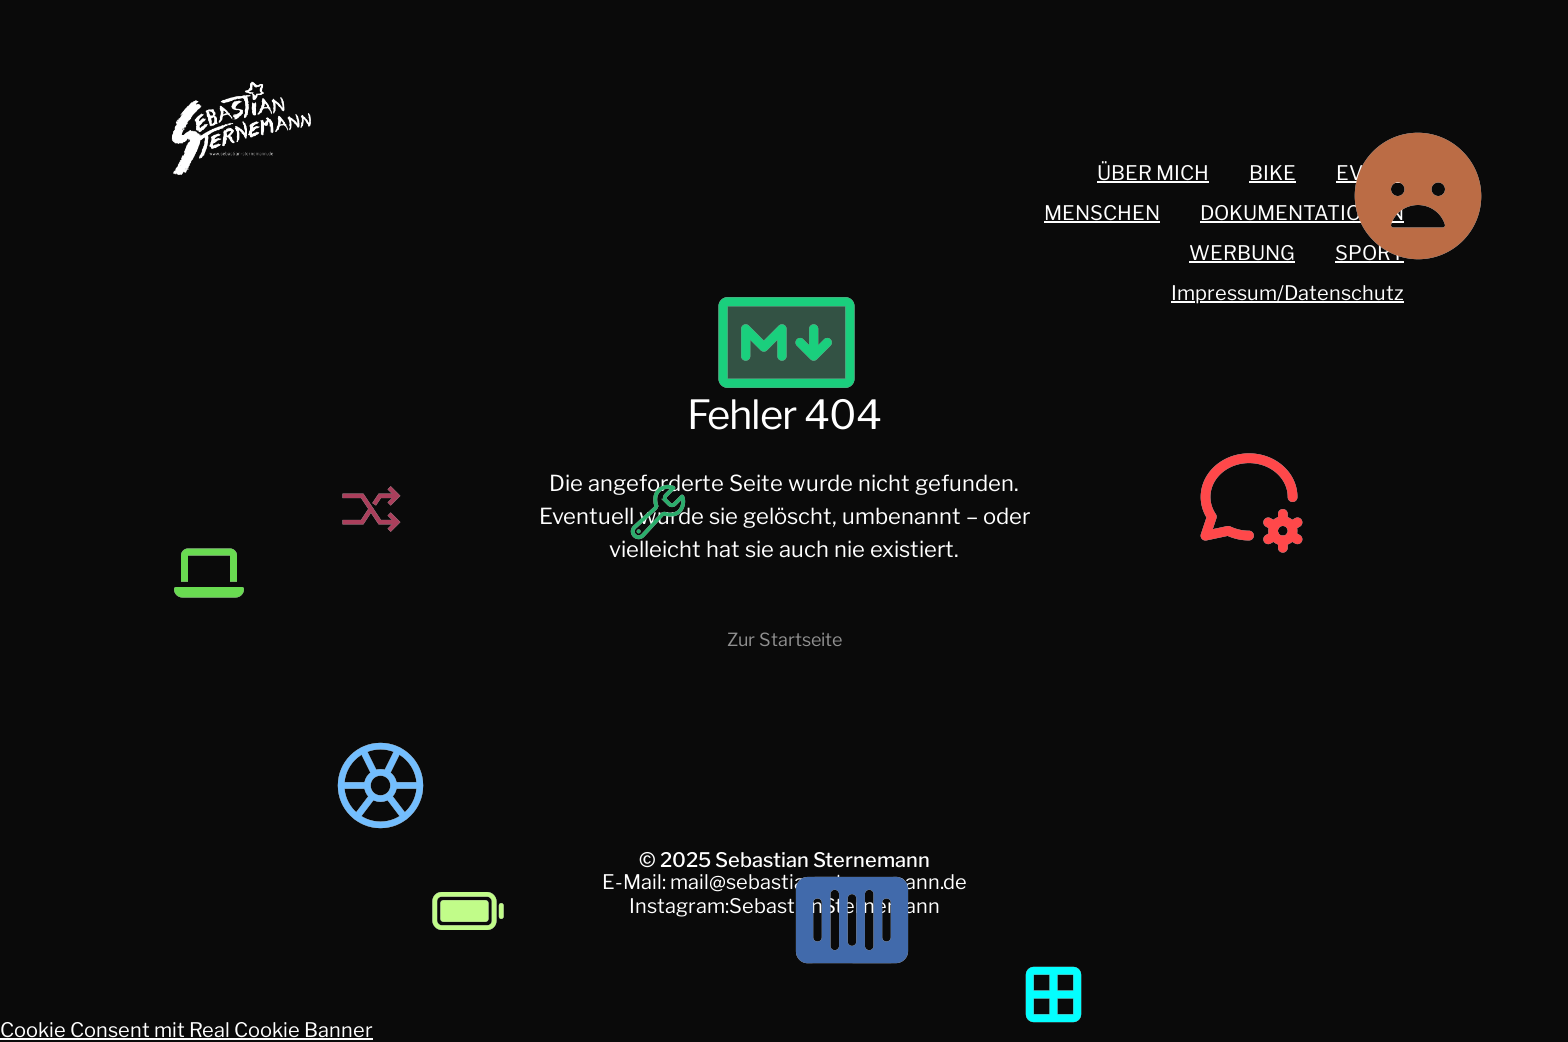 This screenshot has width=1568, height=1042. Describe the element at coordinates (380, 785) in the screenshot. I see `indicates nuclear or radioactive content` at that location.